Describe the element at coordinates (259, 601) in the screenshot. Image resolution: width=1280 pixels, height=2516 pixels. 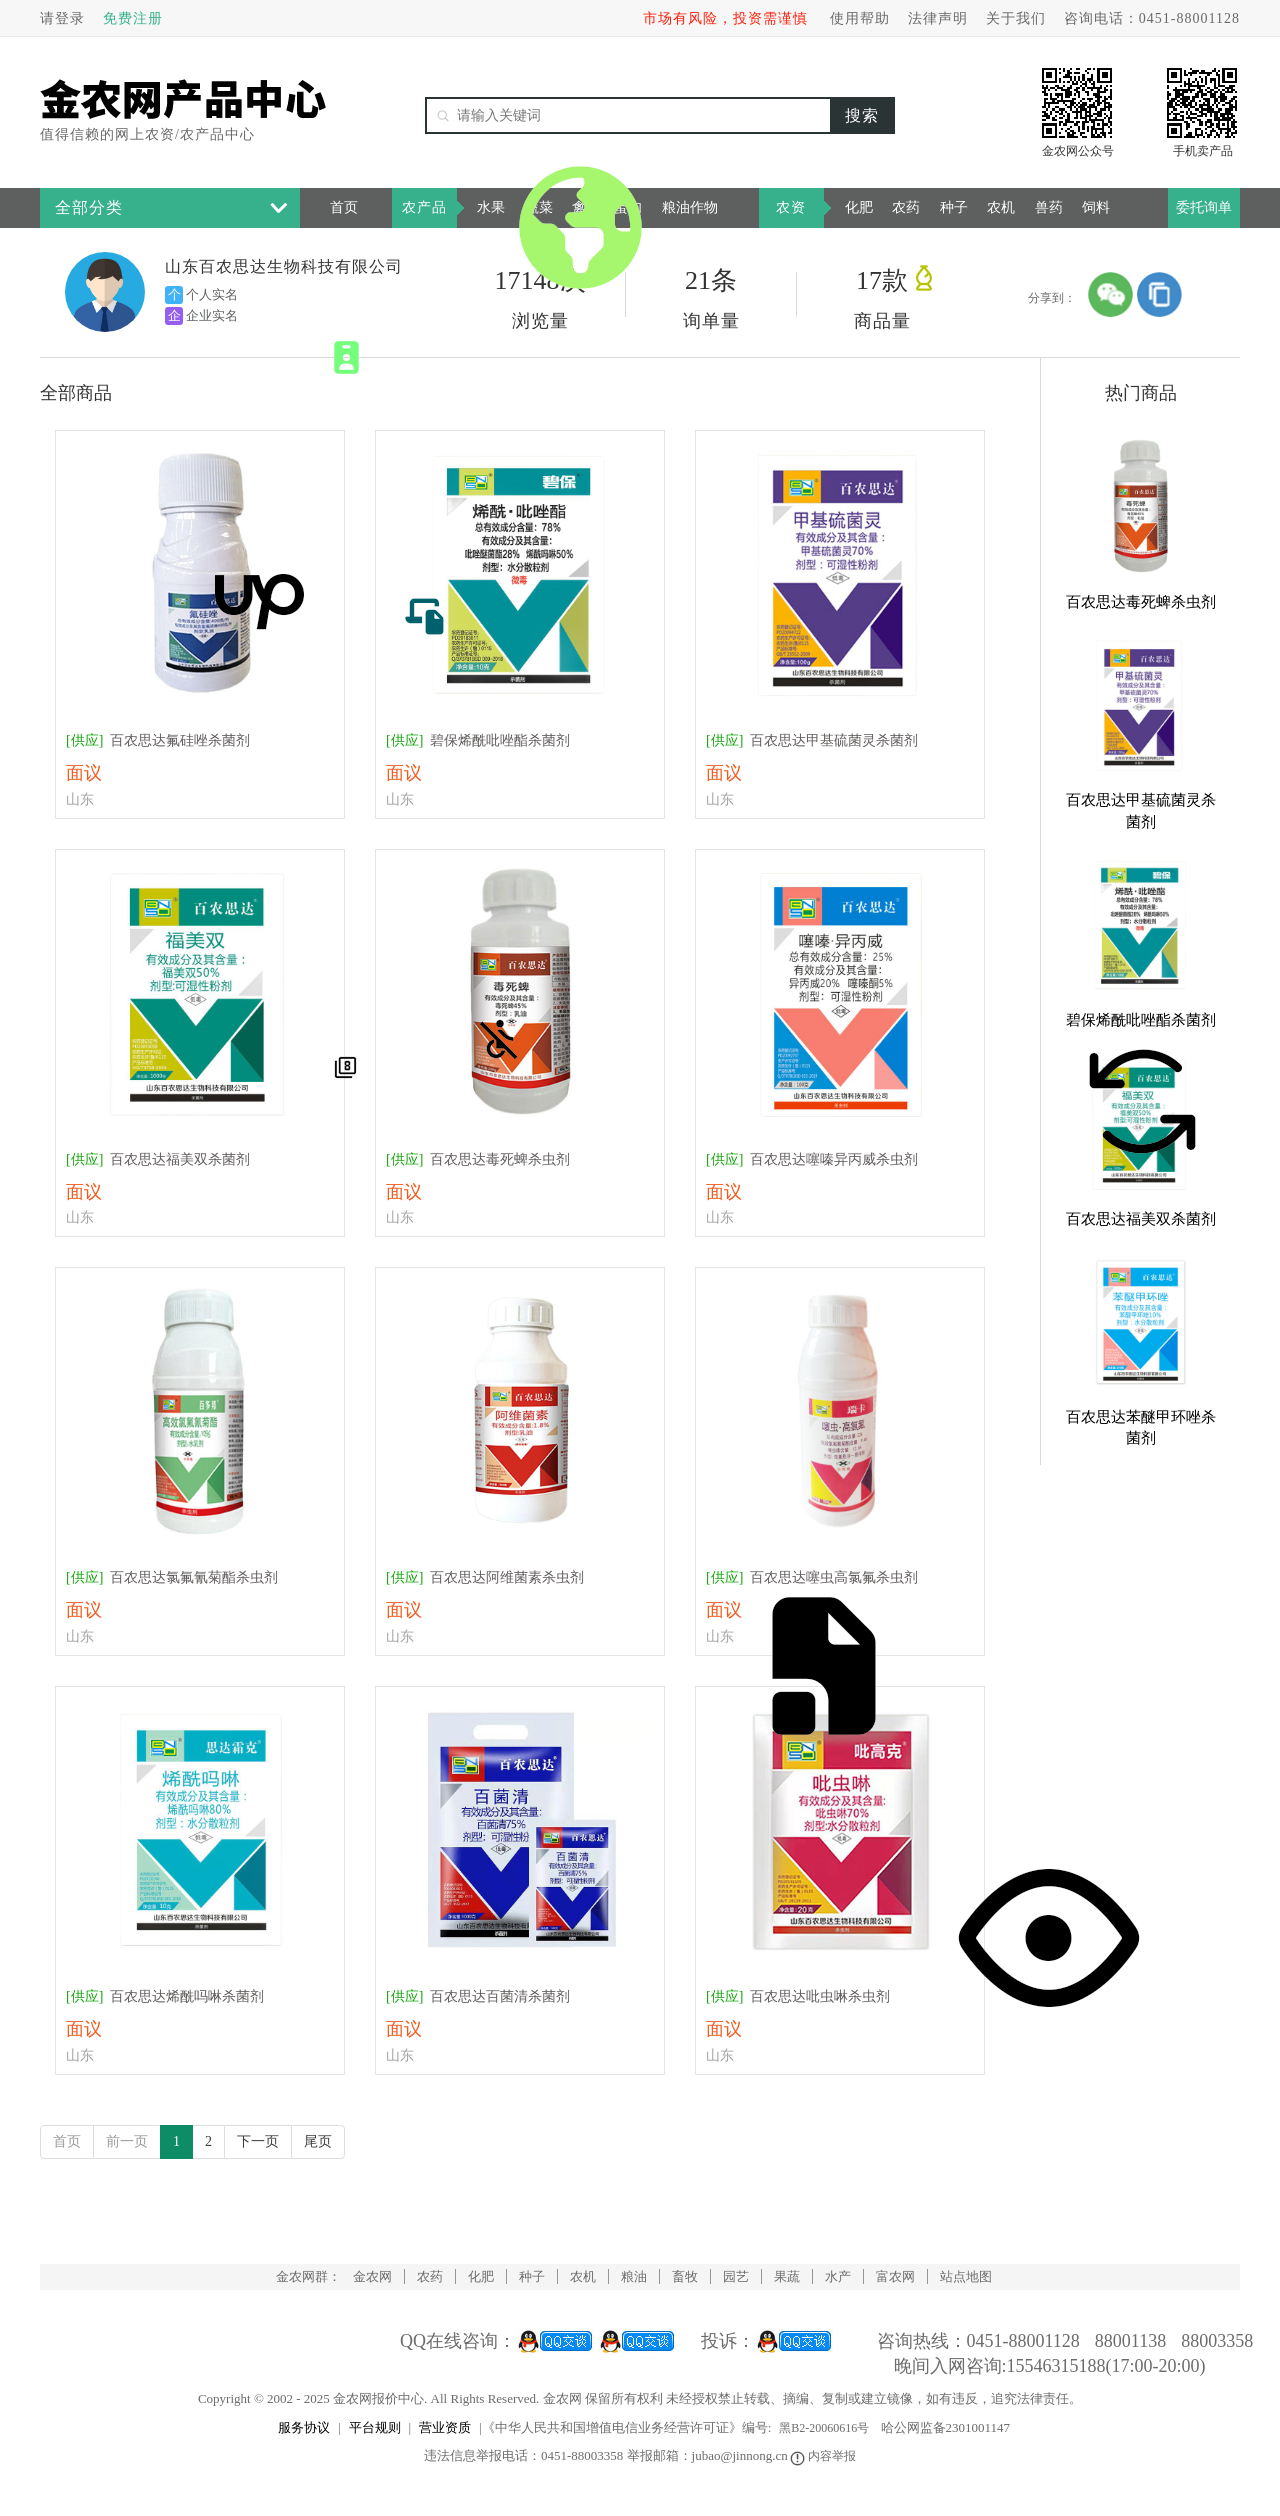
I see `upwork logo - access freelance marketplace` at that location.